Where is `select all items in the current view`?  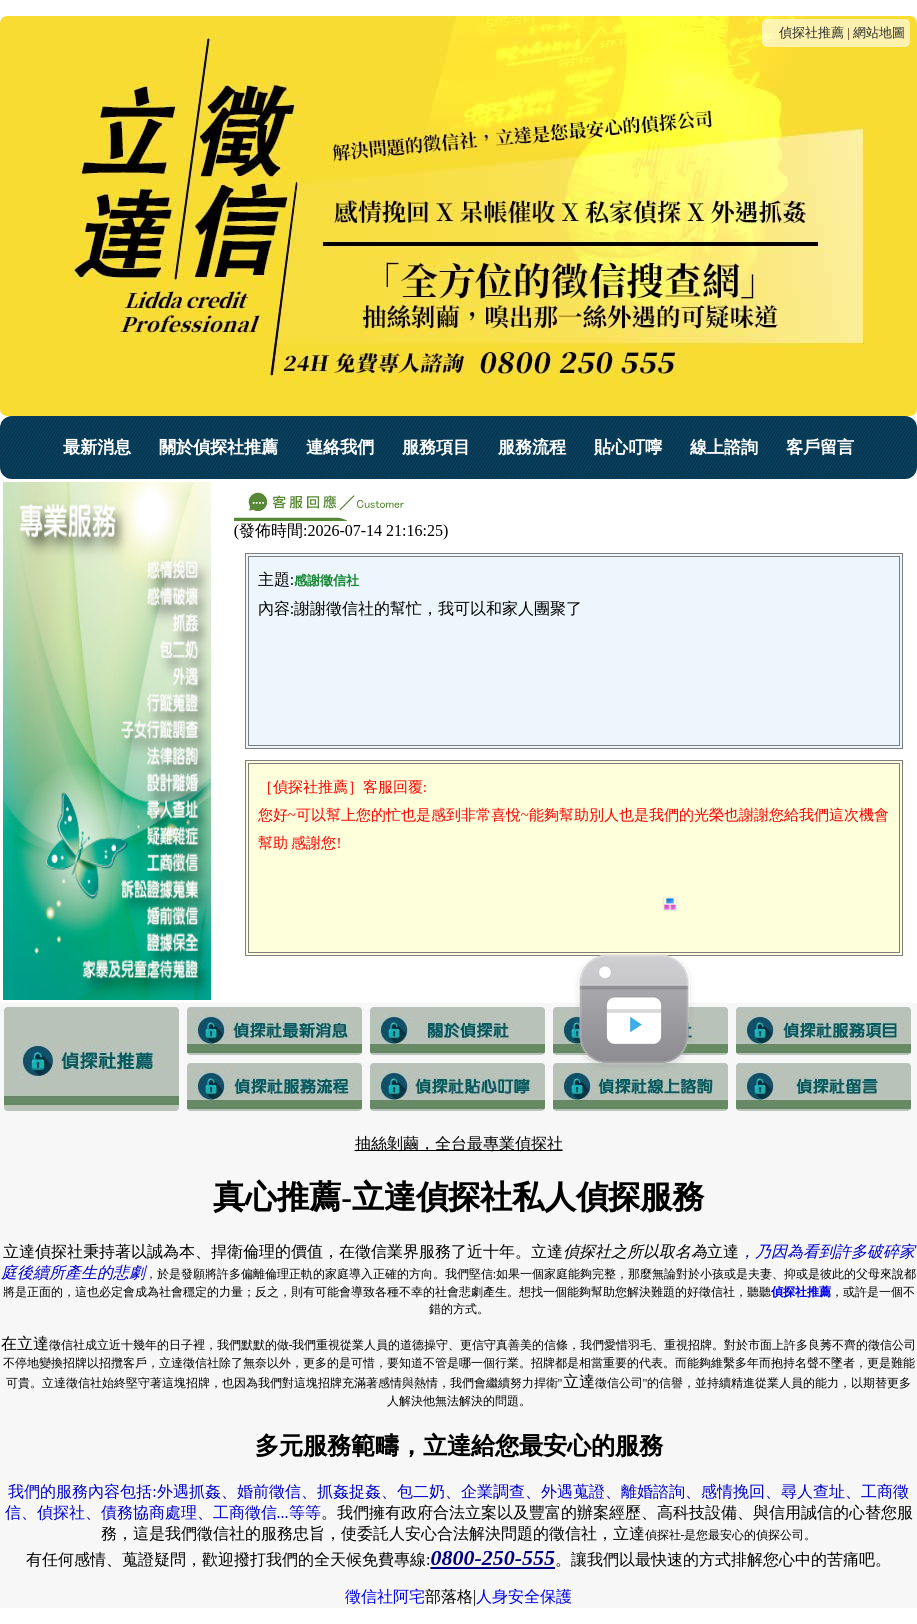 select all items in the current view is located at coordinates (670, 904).